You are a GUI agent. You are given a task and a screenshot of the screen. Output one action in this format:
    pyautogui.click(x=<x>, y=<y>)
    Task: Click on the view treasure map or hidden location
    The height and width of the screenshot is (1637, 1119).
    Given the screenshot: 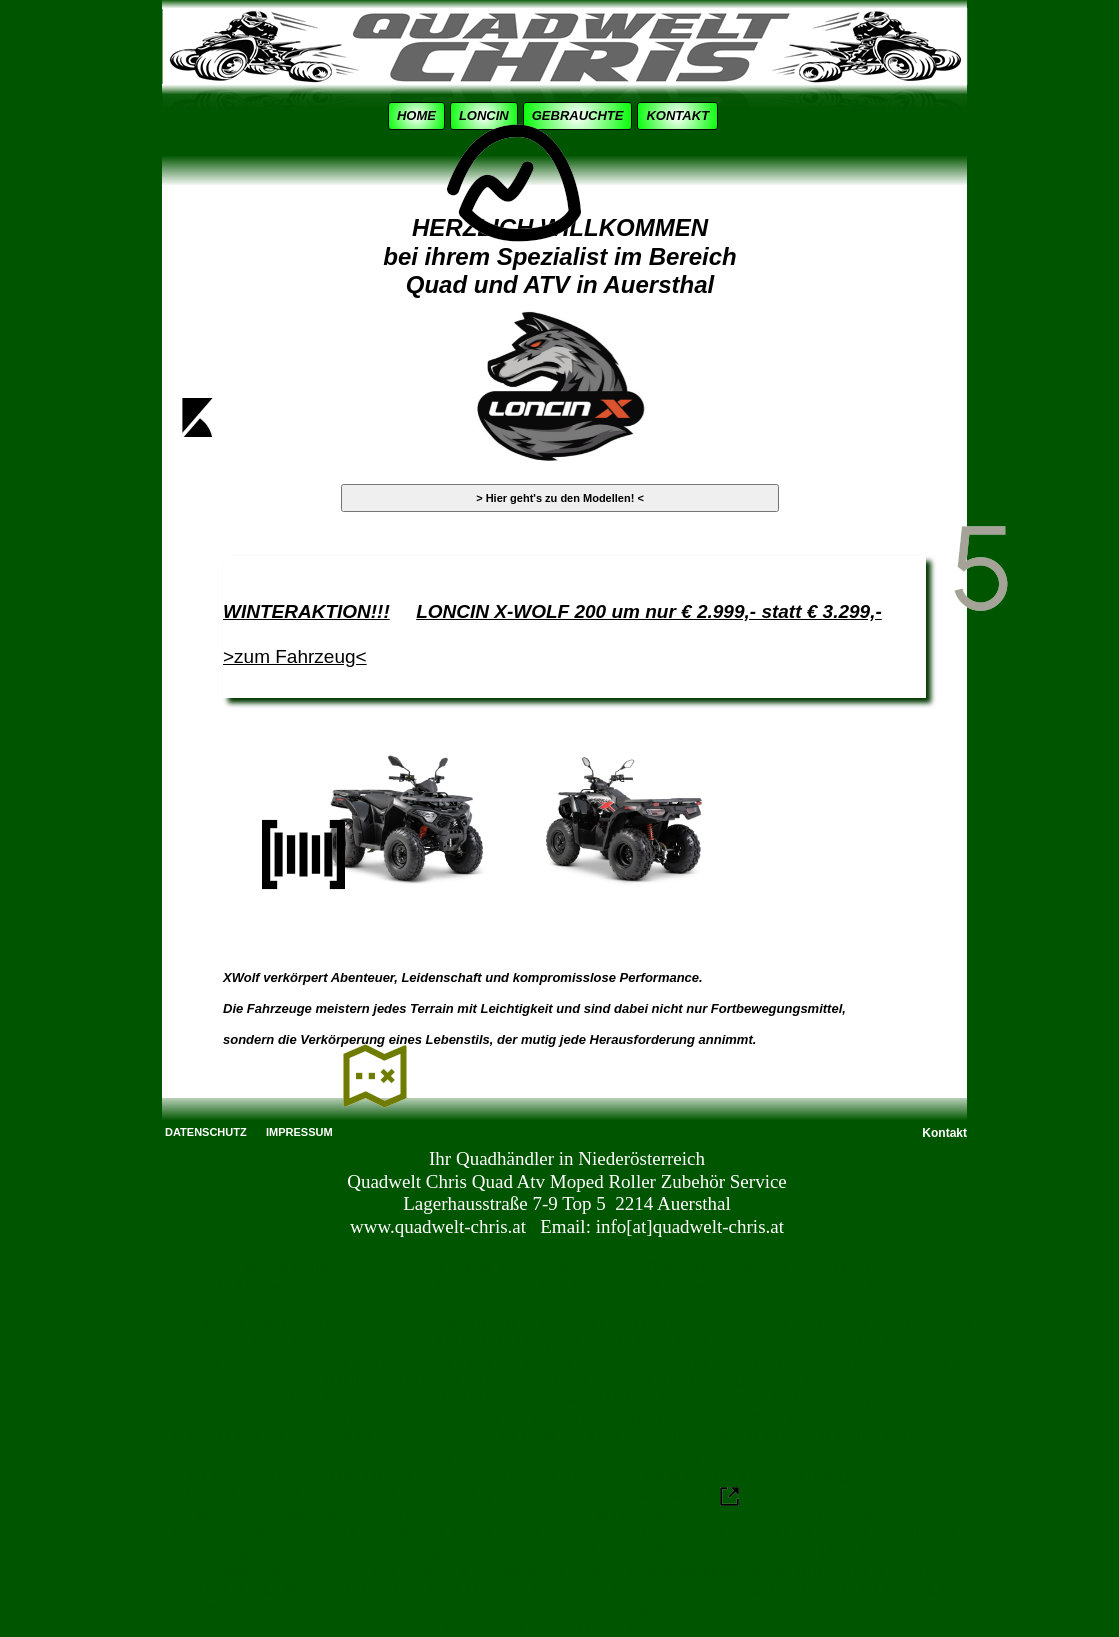 What is the action you would take?
    pyautogui.click(x=375, y=1076)
    